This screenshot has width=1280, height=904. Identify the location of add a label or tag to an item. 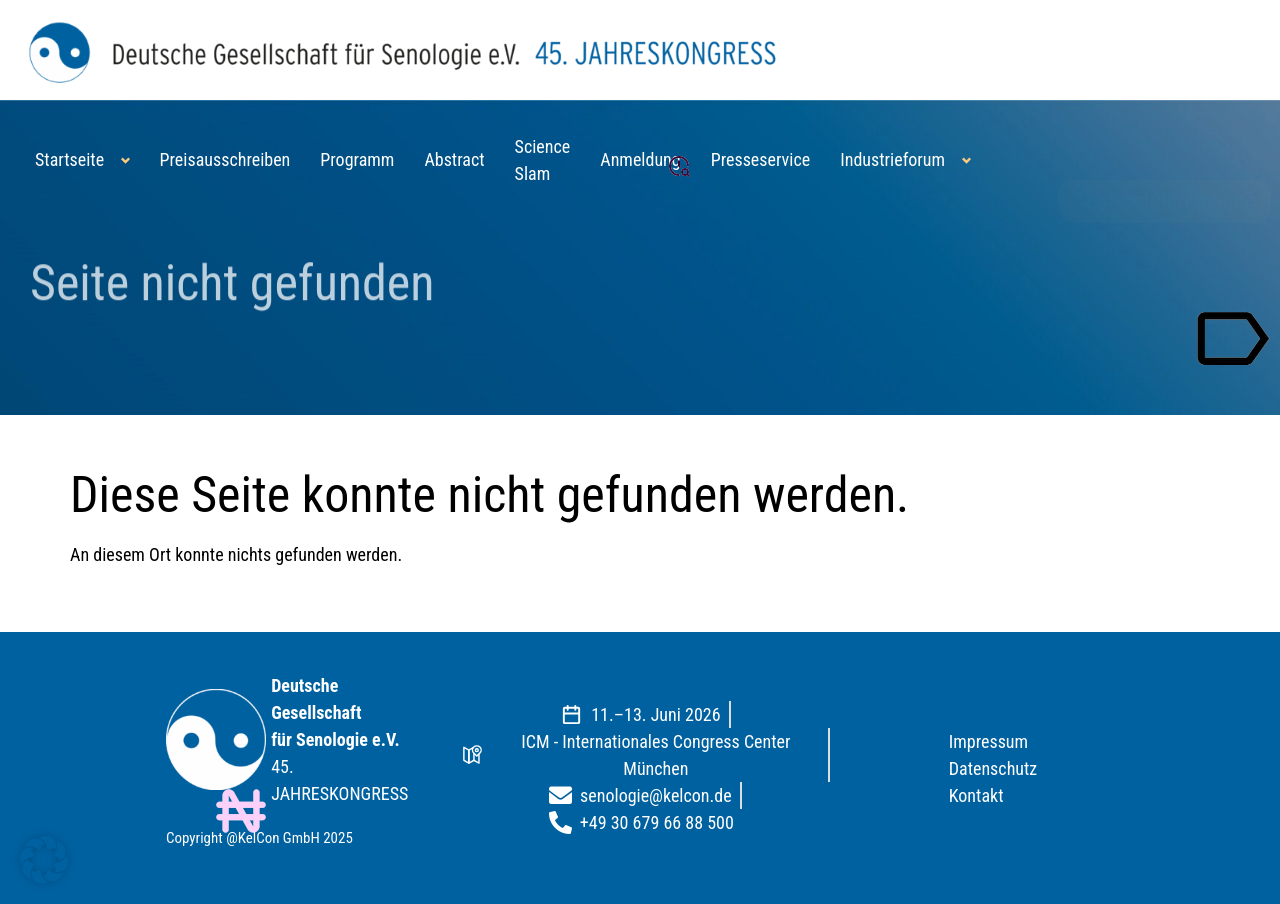
(1231, 338).